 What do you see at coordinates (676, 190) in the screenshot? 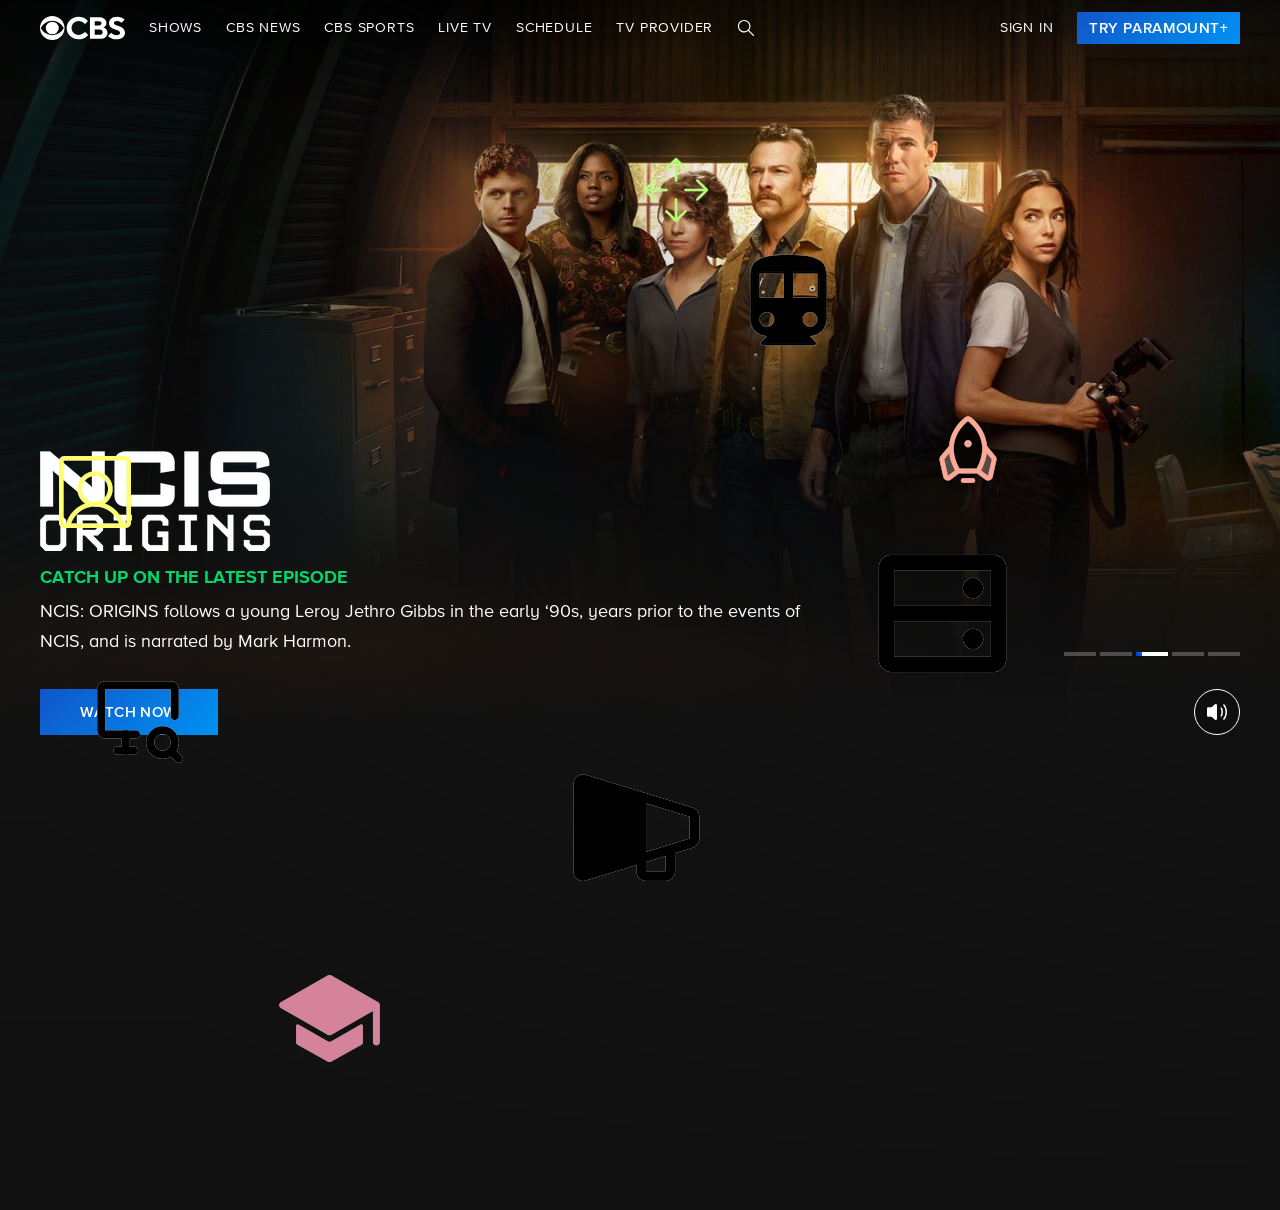
I see `expand content to full screen` at bounding box center [676, 190].